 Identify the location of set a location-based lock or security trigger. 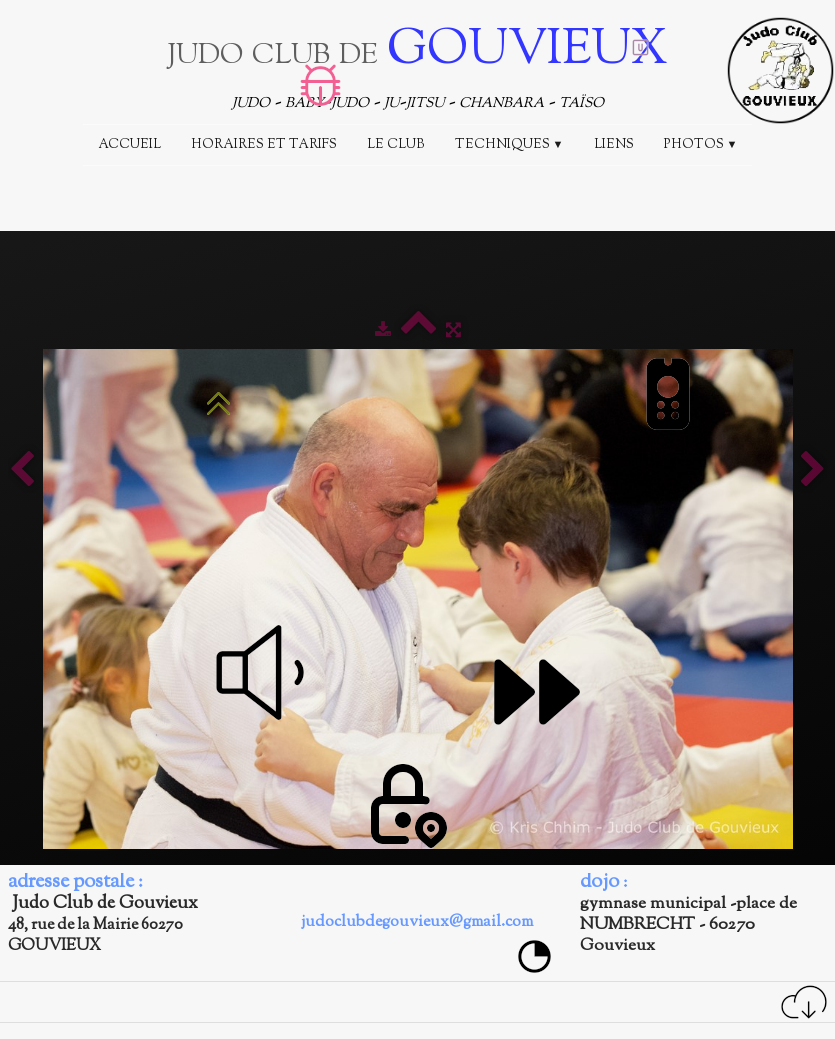
(403, 804).